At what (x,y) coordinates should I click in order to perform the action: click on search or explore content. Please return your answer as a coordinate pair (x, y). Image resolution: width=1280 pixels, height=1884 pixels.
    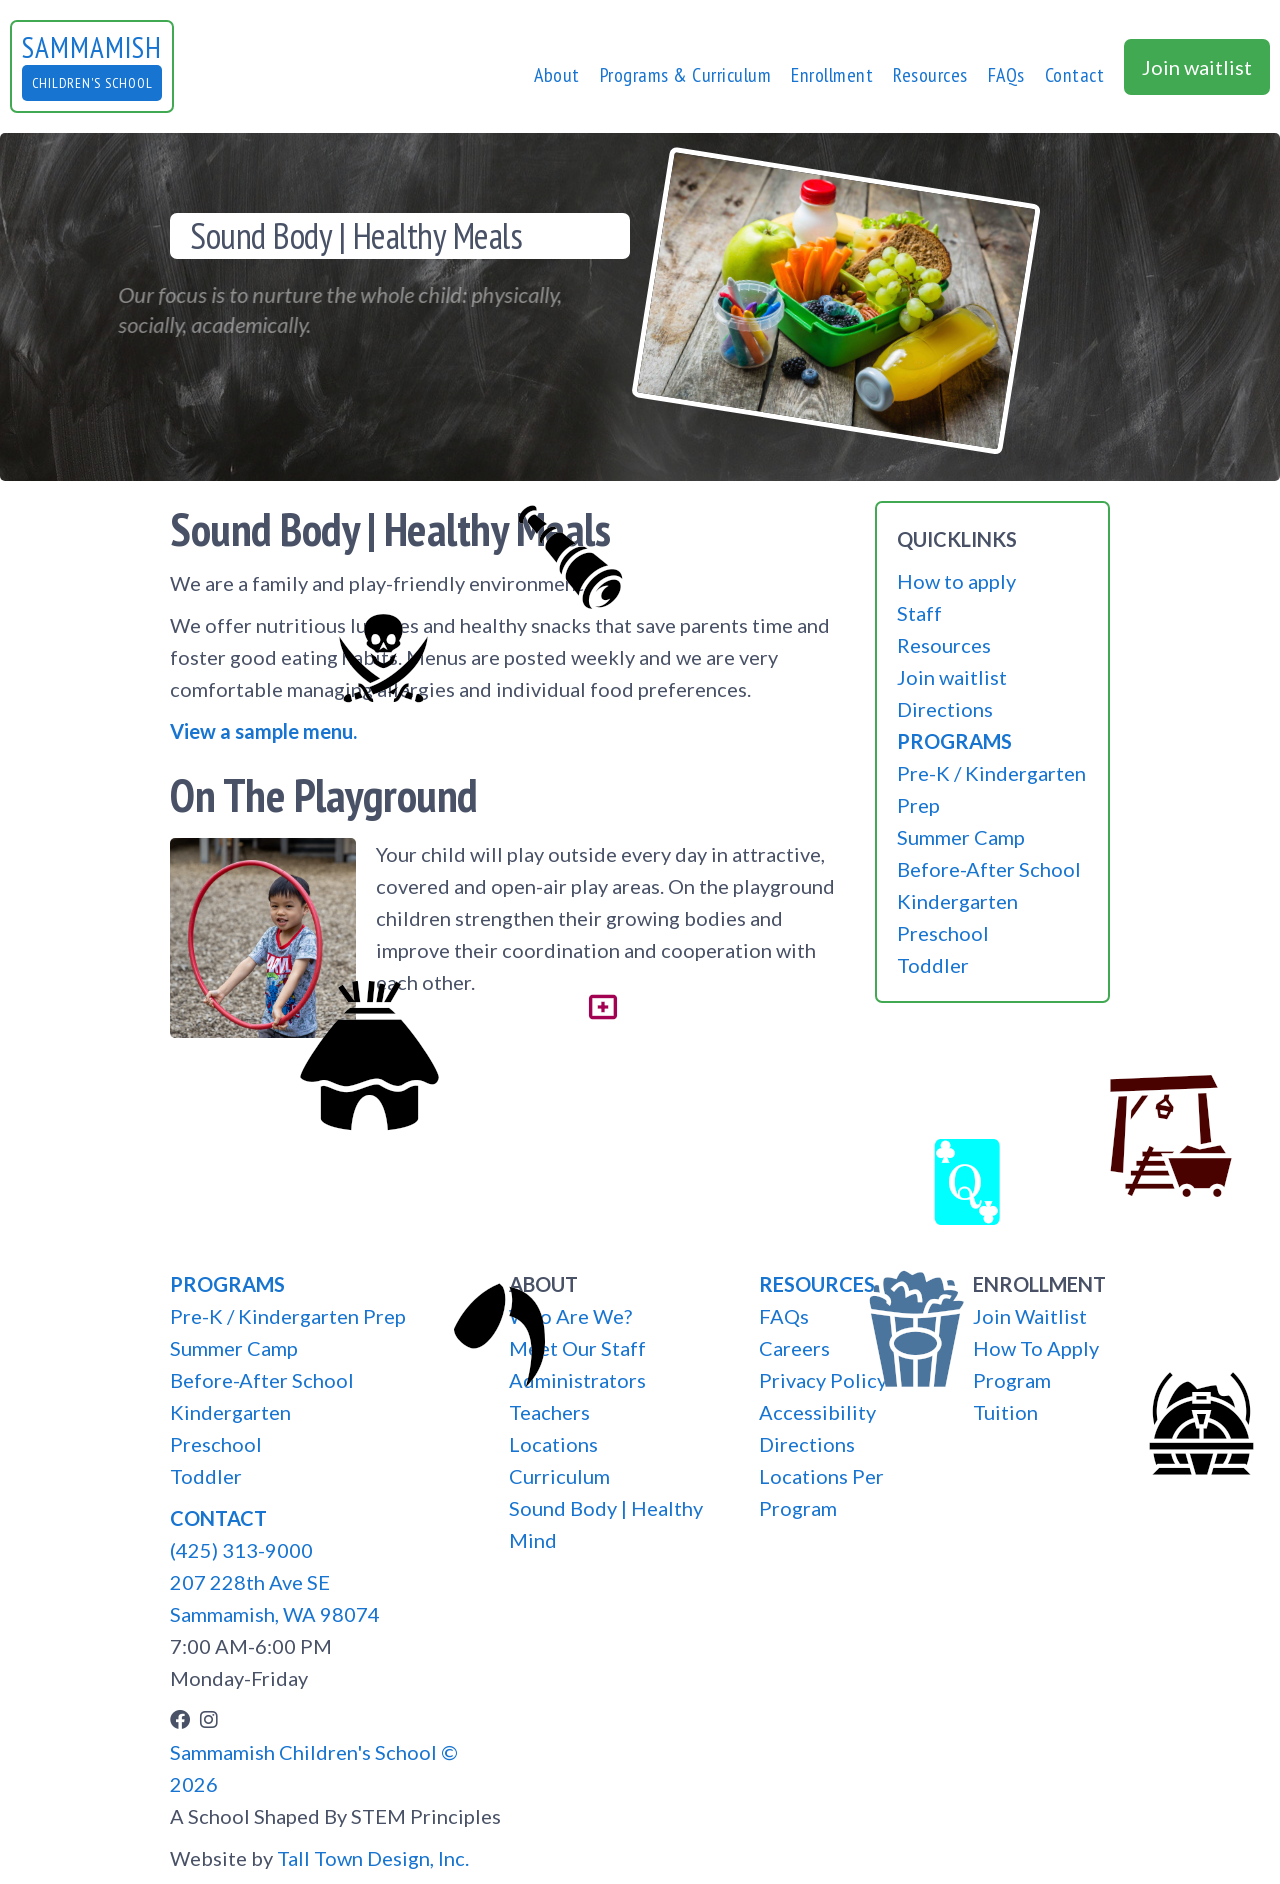
    Looking at the image, I should click on (570, 557).